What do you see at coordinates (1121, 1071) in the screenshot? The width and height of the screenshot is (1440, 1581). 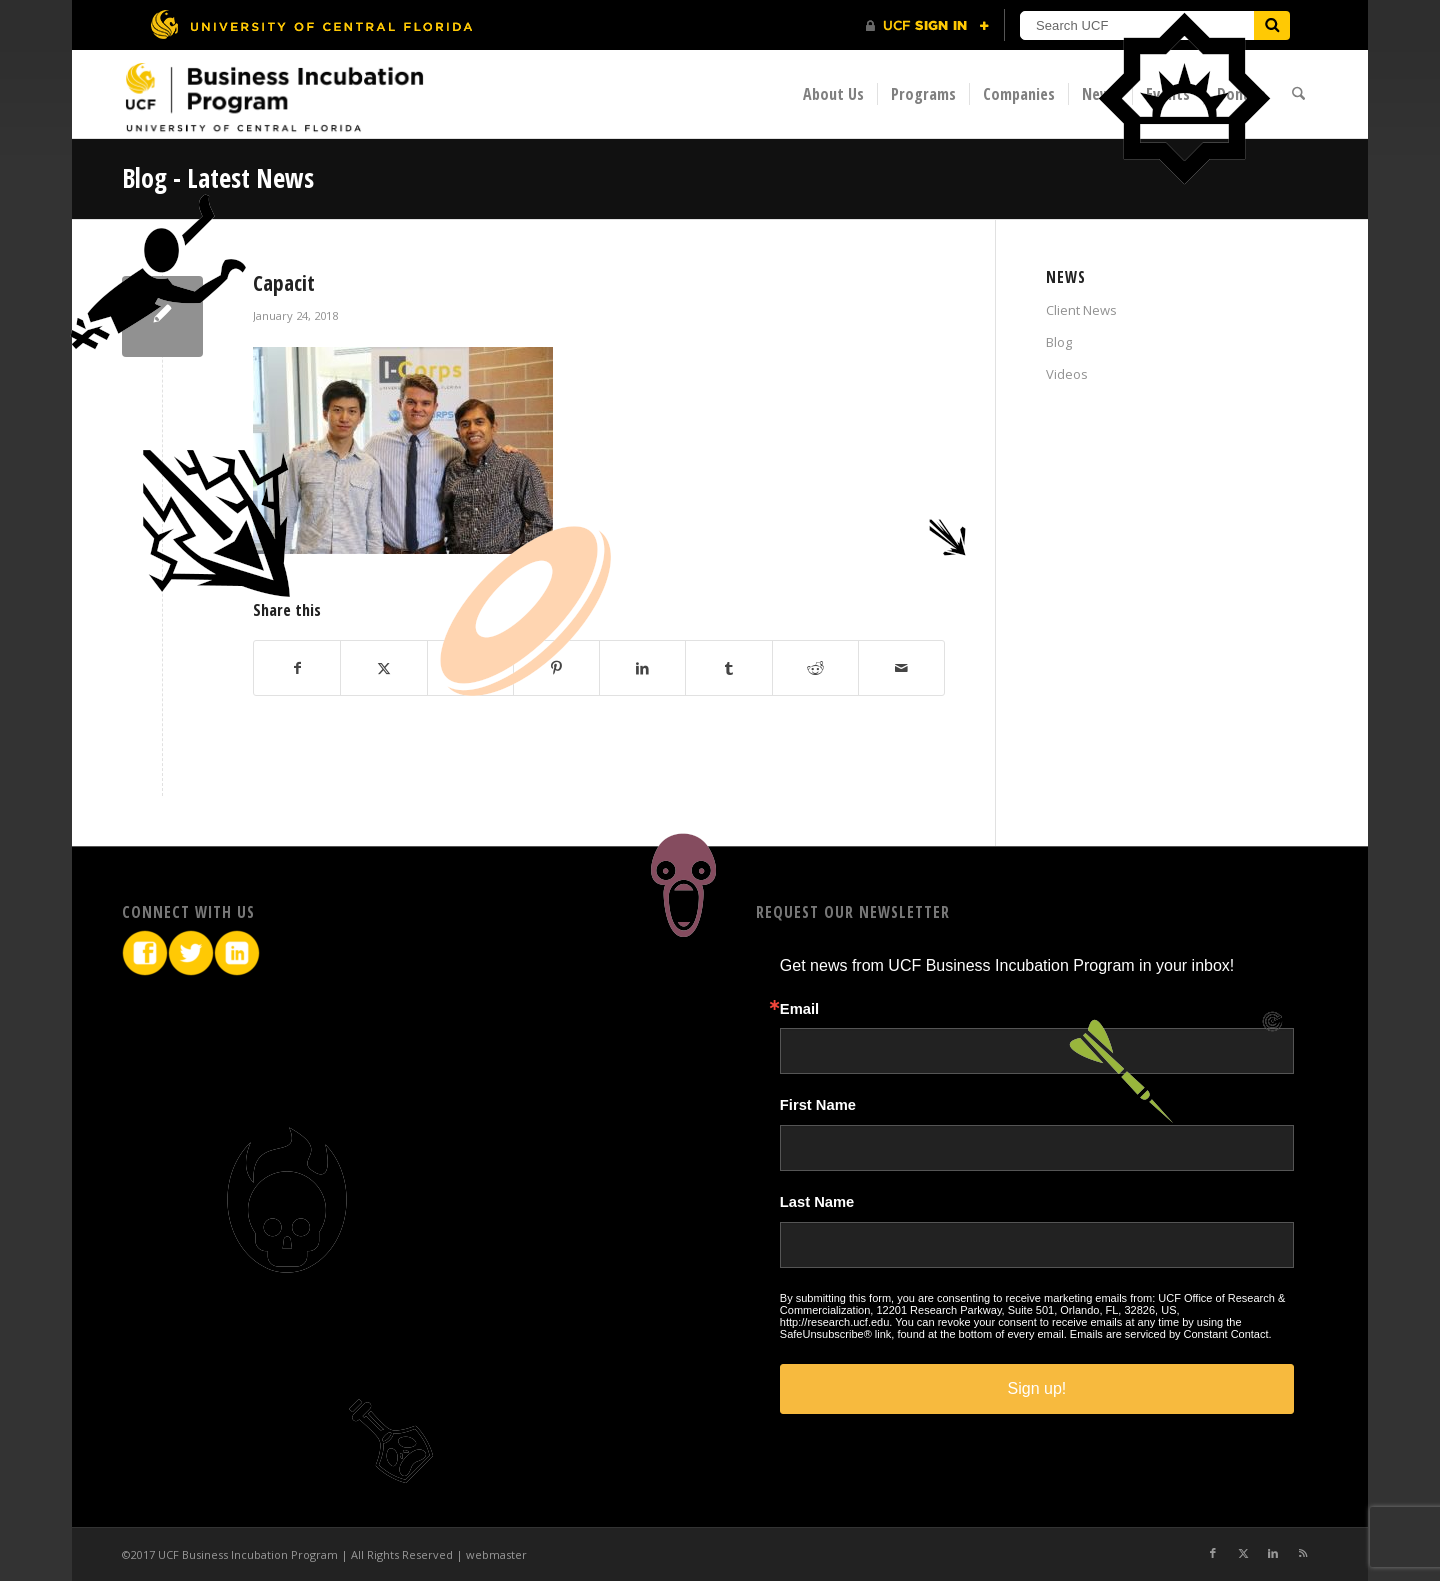 I see `play darts or dart-themed game` at bounding box center [1121, 1071].